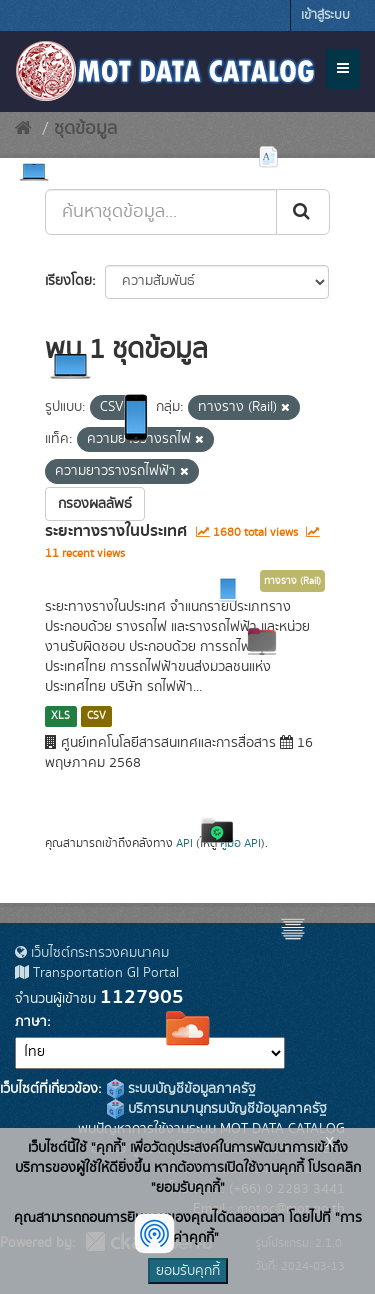 Image resolution: width=375 pixels, height=1294 pixels. What do you see at coordinates (154, 1233) in the screenshot?
I see `share files wirelessly with nearby Apple devices` at bounding box center [154, 1233].